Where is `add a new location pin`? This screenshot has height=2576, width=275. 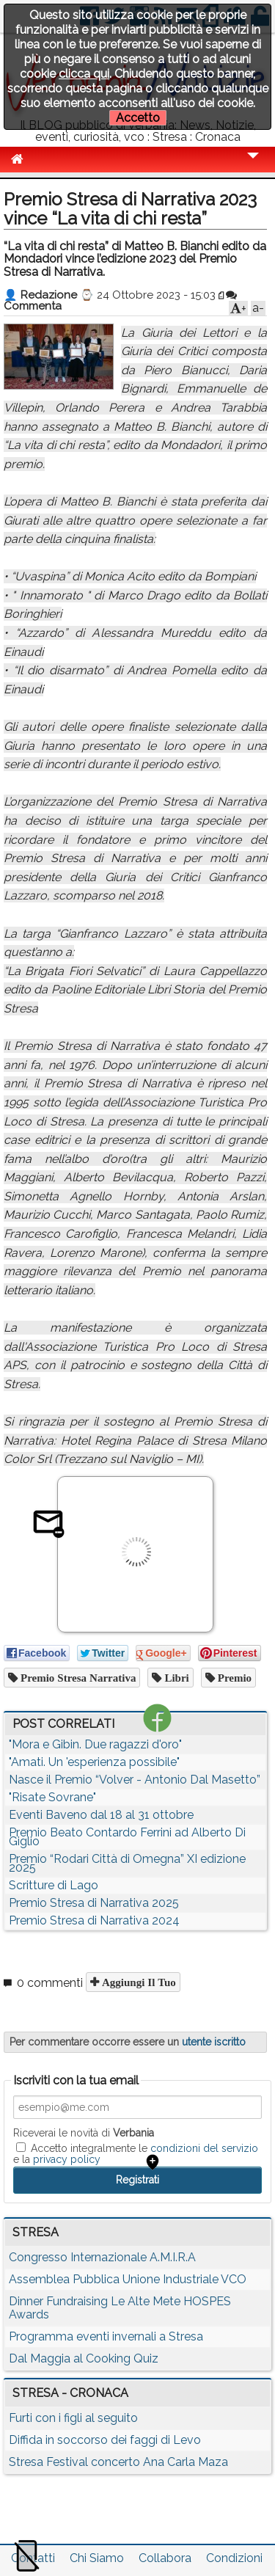
add a new location pin is located at coordinates (153, 2162).